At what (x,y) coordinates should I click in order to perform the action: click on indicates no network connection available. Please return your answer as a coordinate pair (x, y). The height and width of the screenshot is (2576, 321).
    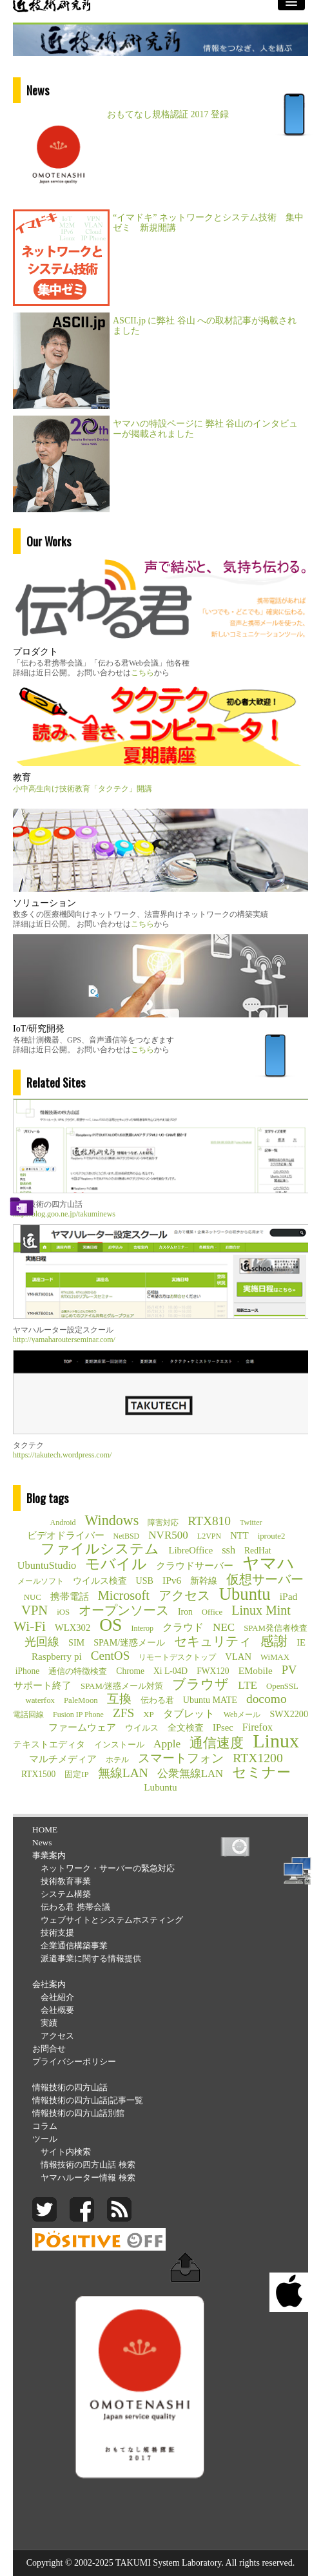
    Looking at the image, I should click on (297, 1870).